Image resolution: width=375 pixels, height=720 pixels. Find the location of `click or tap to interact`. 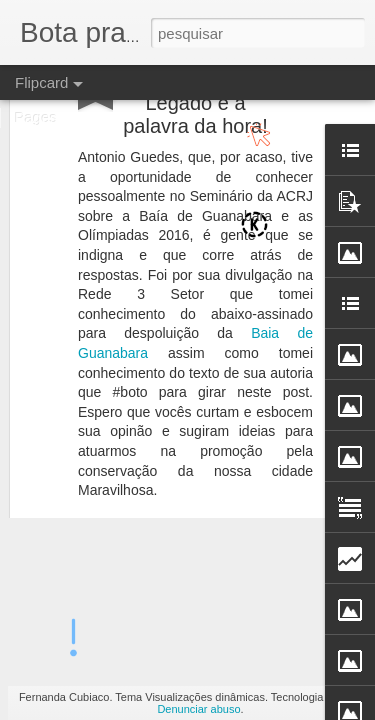

click or tap to interact is located at coordinates (260, 136).